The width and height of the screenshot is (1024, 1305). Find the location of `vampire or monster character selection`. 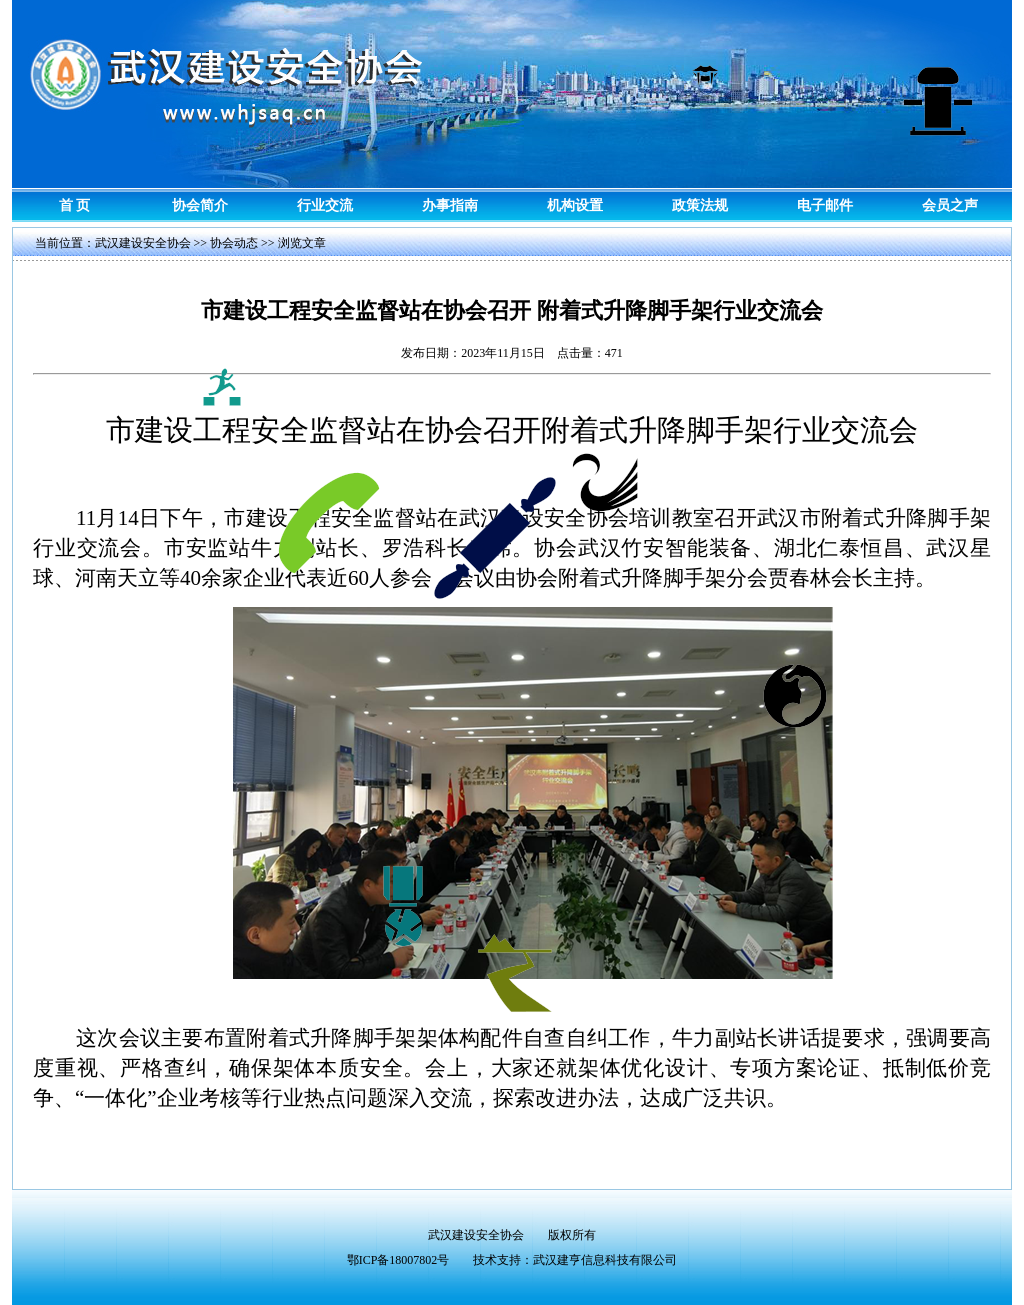

vampire or monster character selection is located at coordinates (705, 74).